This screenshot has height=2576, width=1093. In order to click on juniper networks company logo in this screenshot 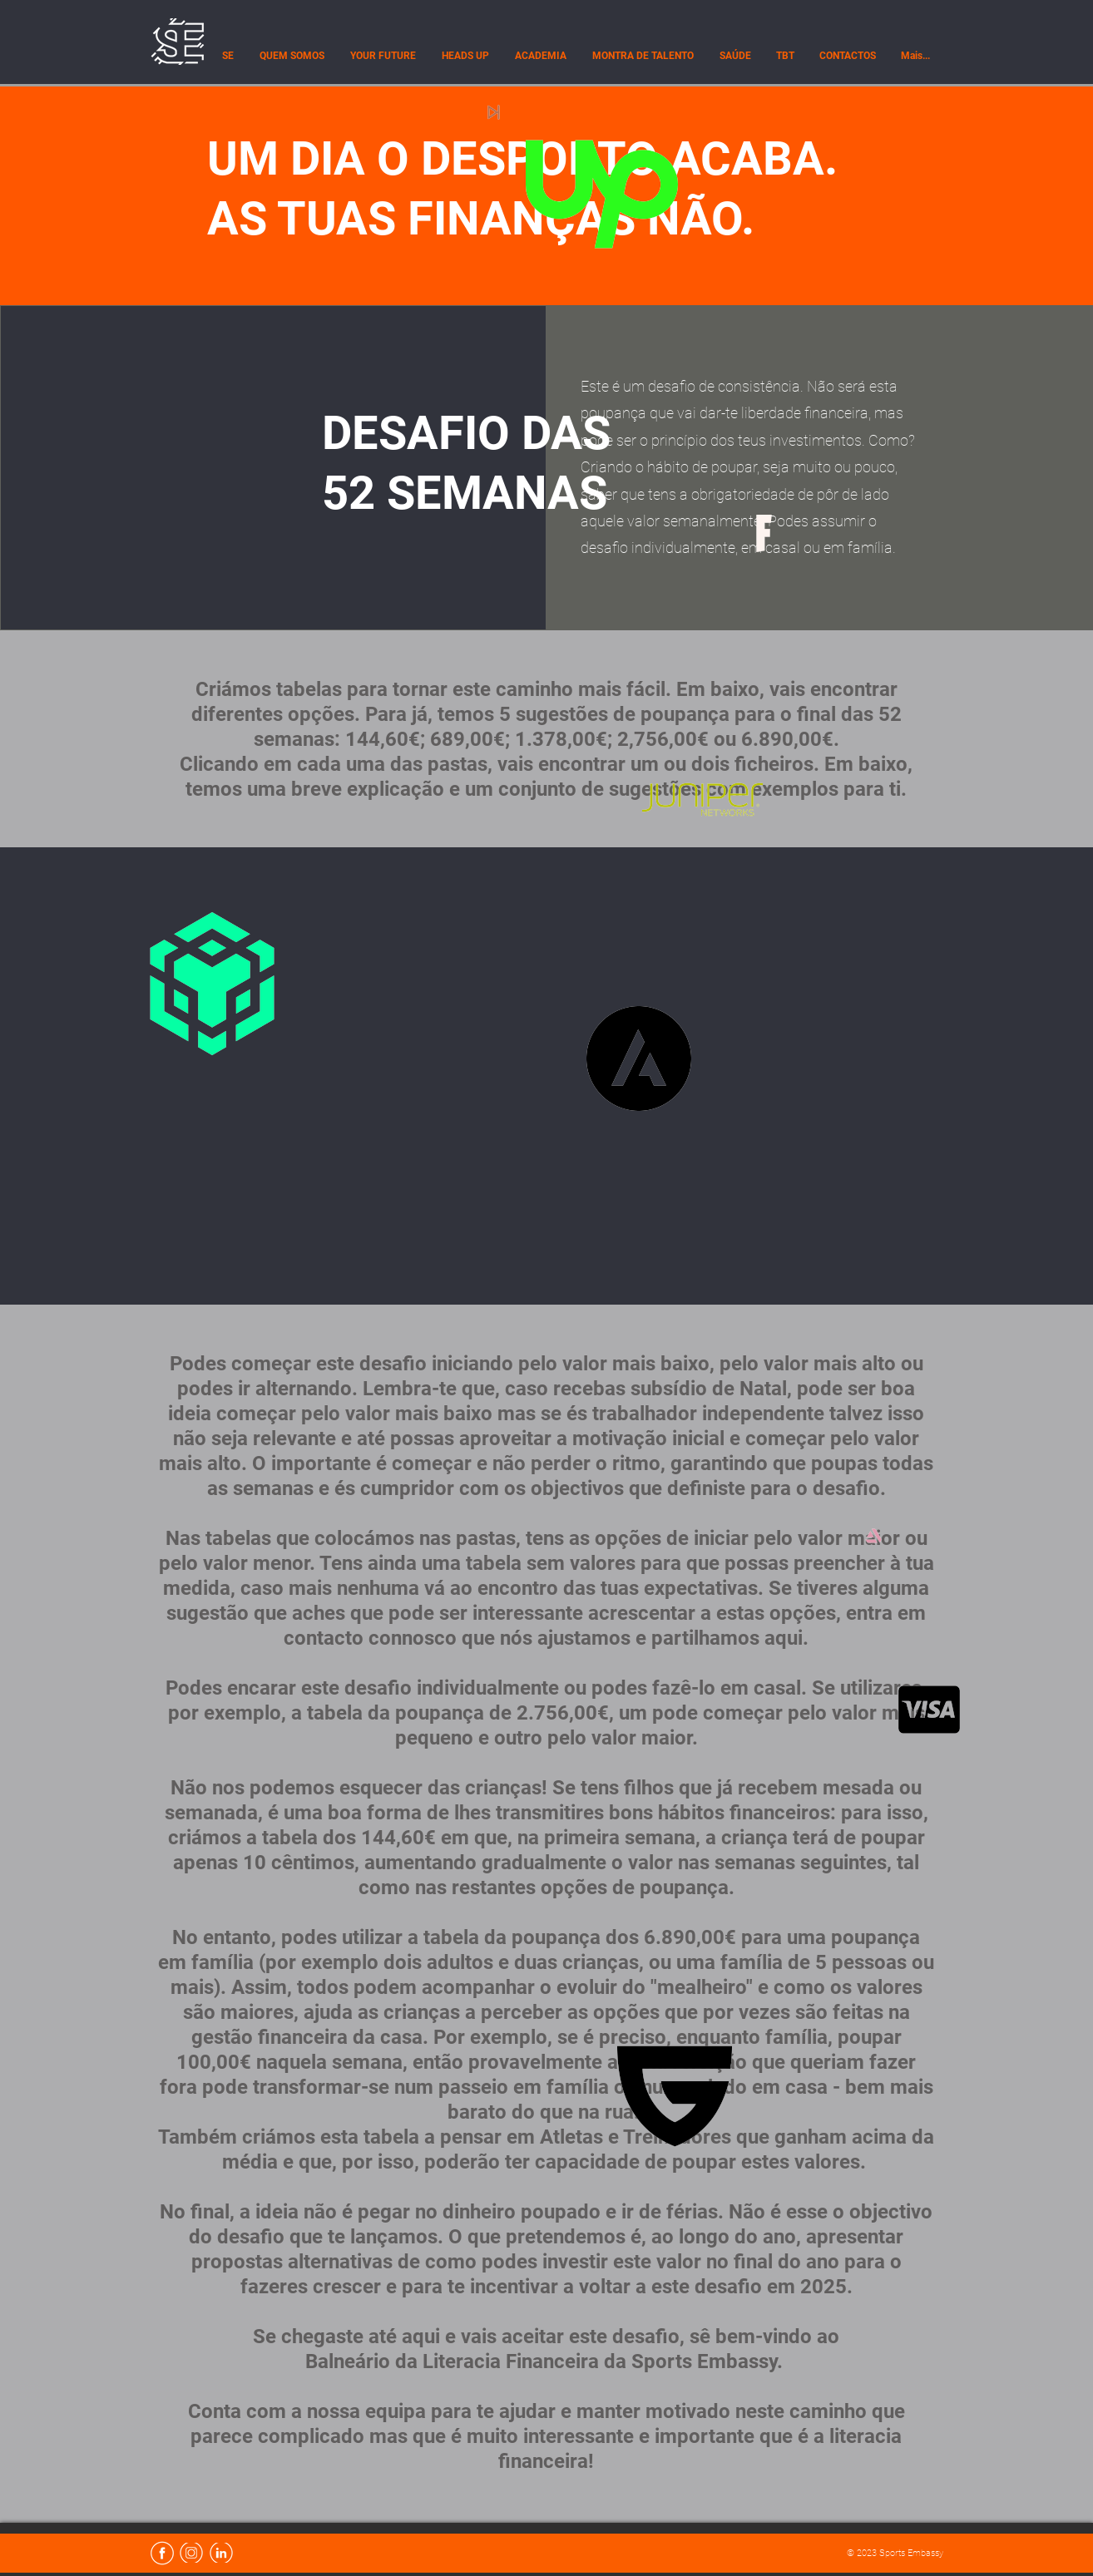, I will do `click(702, 799)`.